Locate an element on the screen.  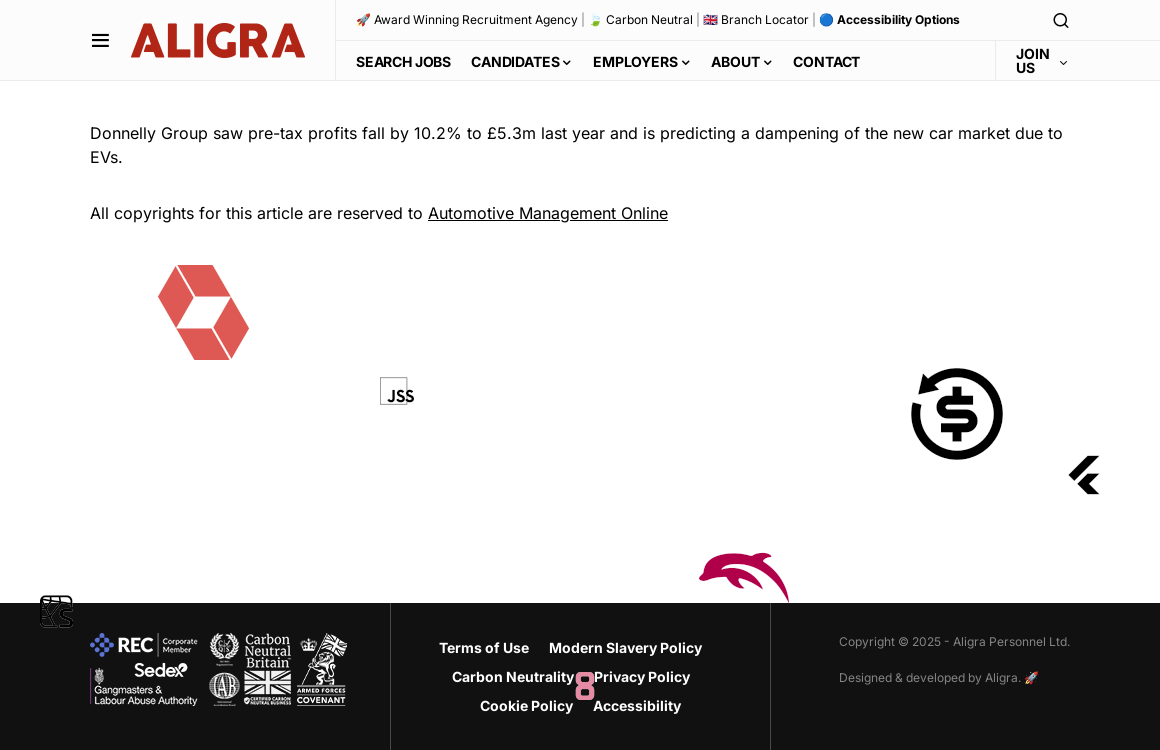
visit the Spyderide website or app is located at coordinates (56, 611).